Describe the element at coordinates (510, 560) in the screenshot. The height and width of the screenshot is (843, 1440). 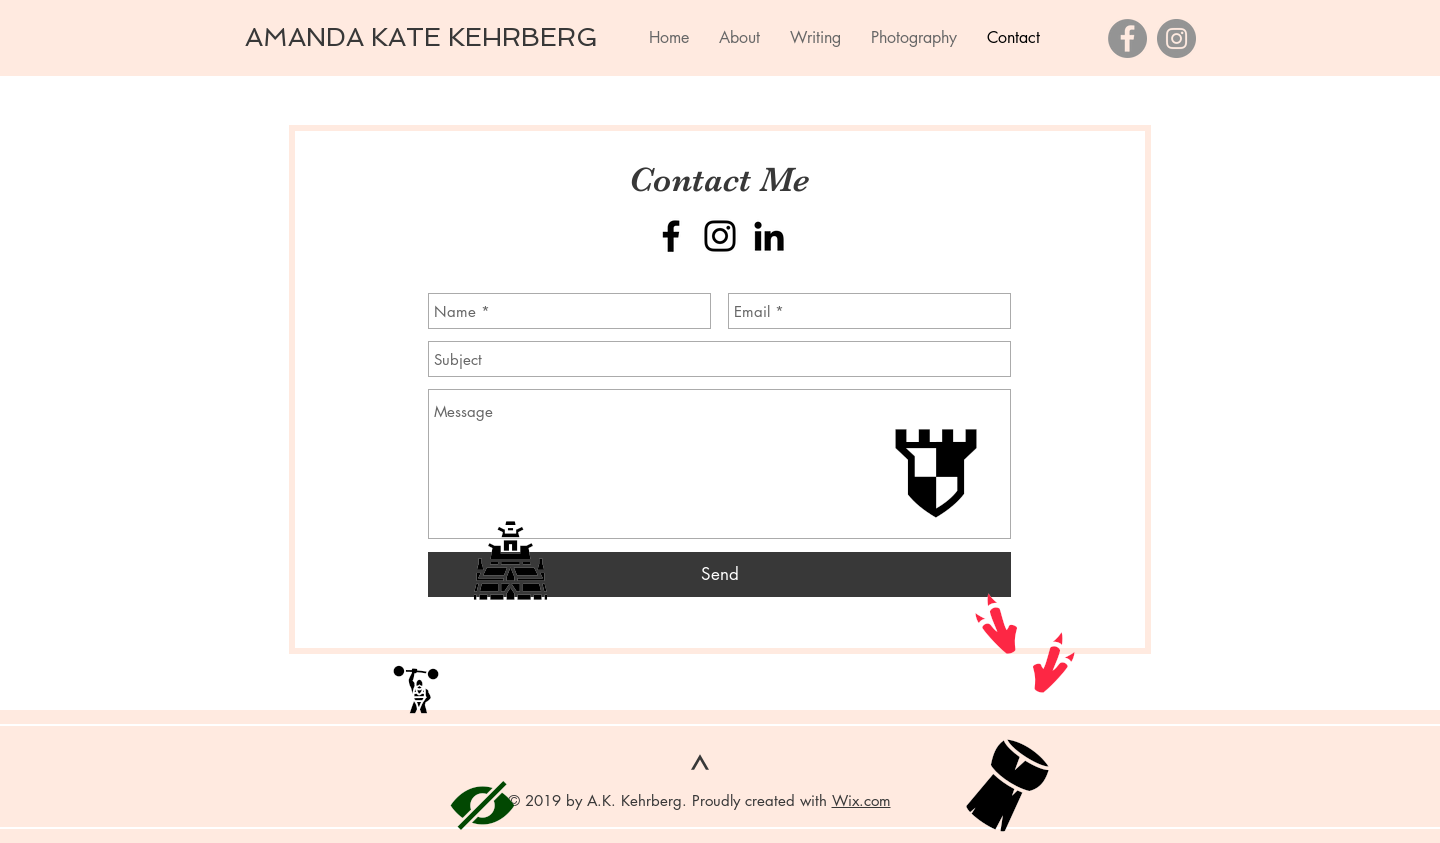
I see `access viking or norse-themed content` at that location.